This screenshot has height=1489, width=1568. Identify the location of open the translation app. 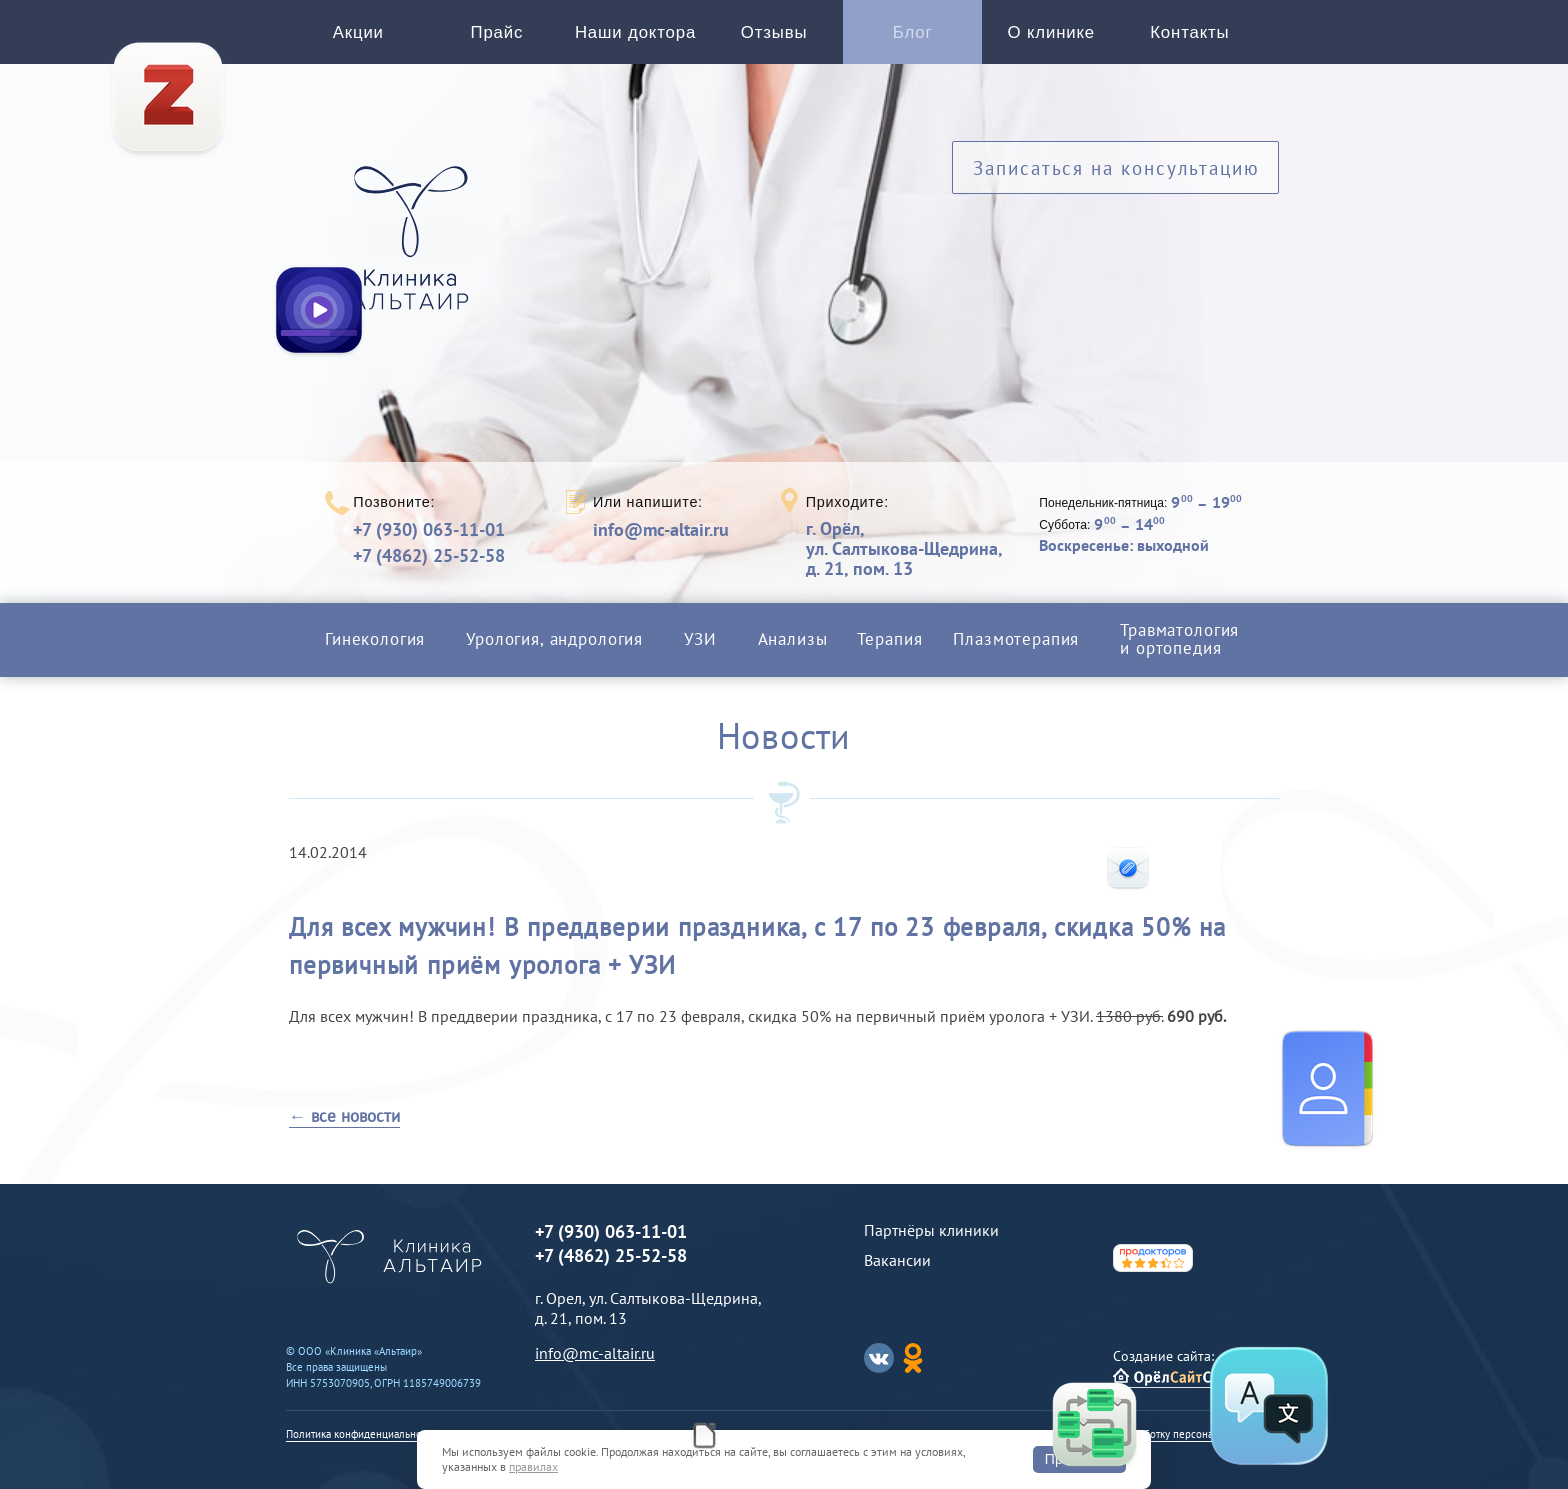
(1269, 1406).